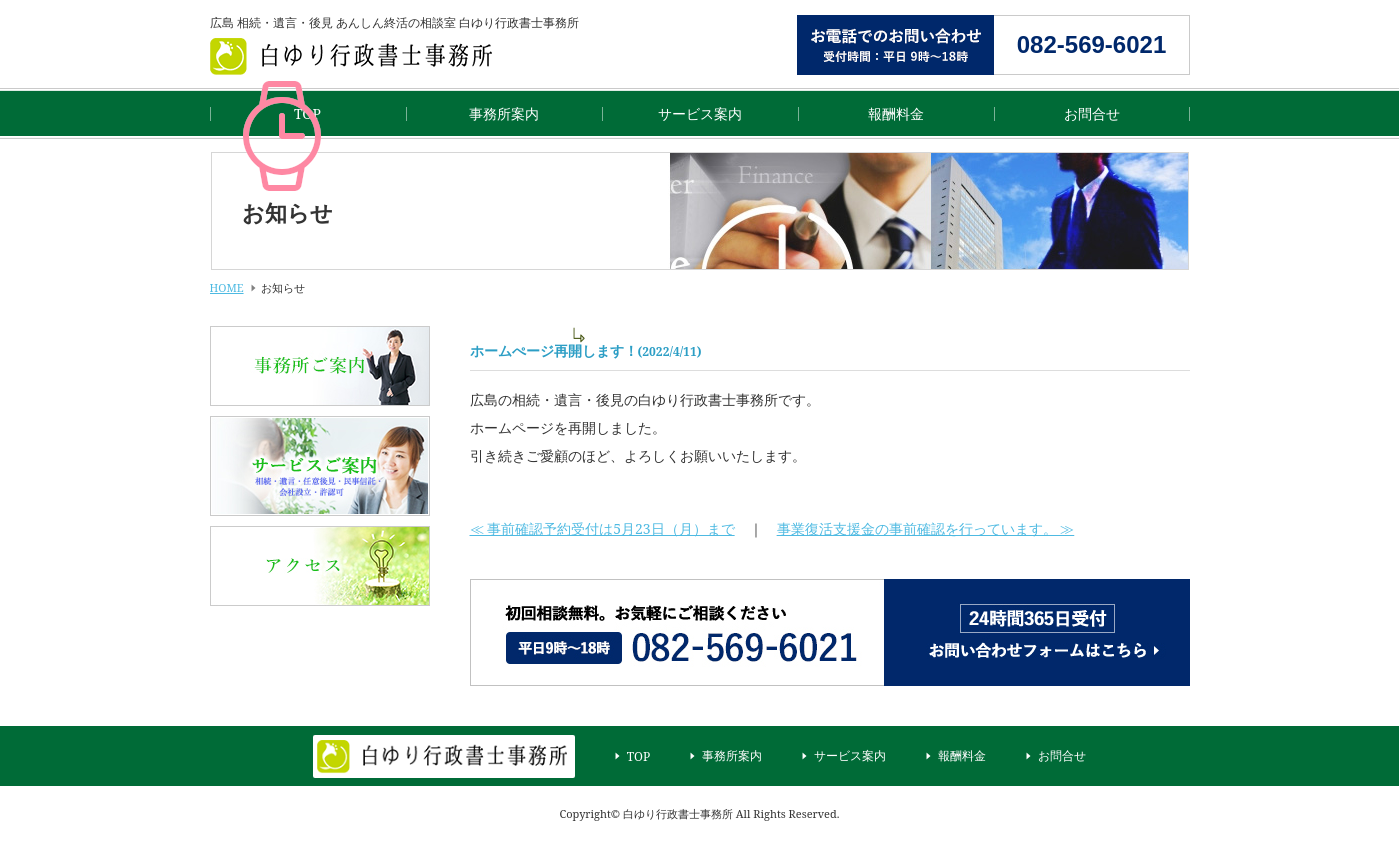  What do you see at coordinates (578, 335) in the screenshot?
I see `redirect or forward content to another destination` at bounding box center [578, 335].